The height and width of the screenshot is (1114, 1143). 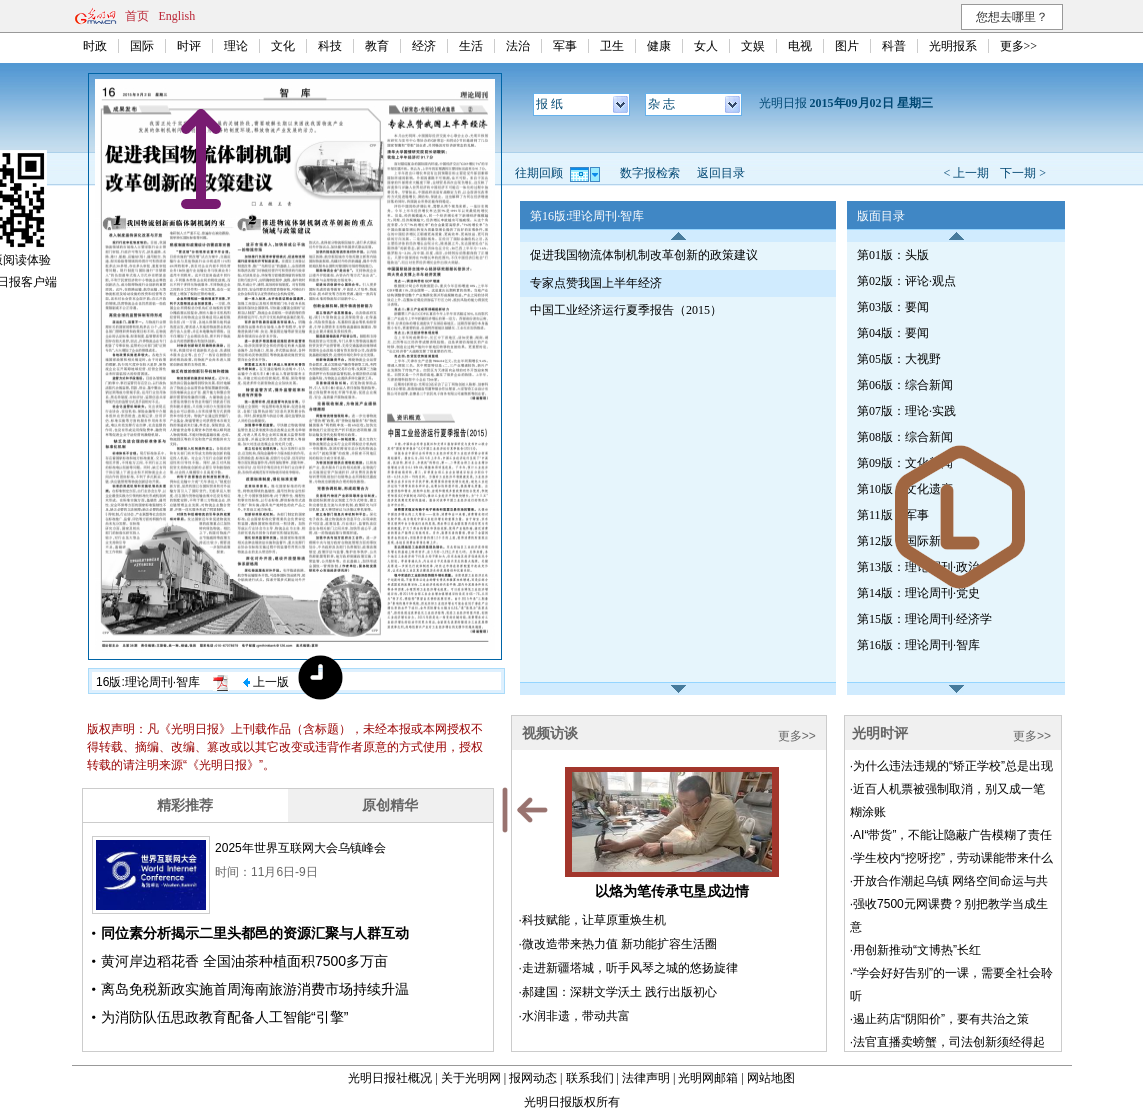 I want to click on move item to top of list, so click(x=201, y=159).